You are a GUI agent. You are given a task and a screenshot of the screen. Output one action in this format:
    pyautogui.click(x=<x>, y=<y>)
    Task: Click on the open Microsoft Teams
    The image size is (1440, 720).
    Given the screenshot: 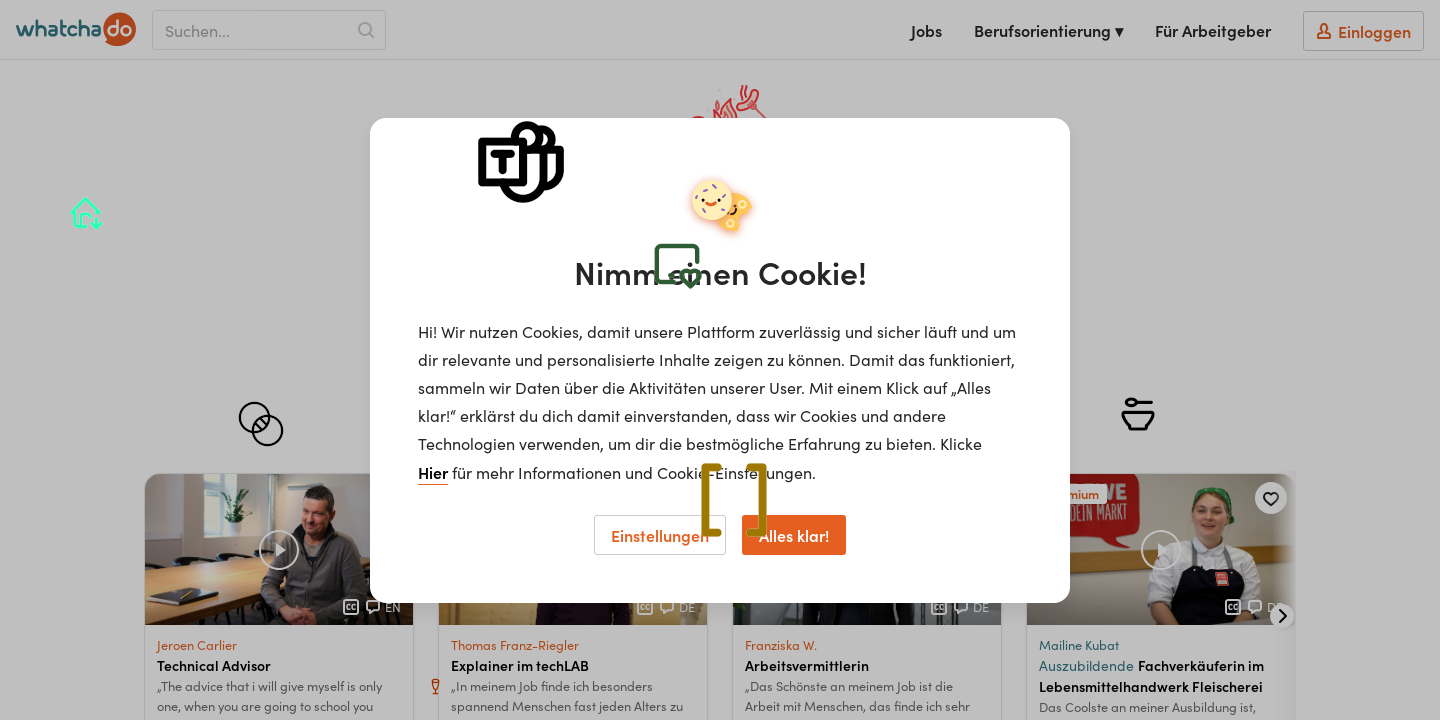 What is the action you would take?
    pyautogui.click(x=519, y=162)
    